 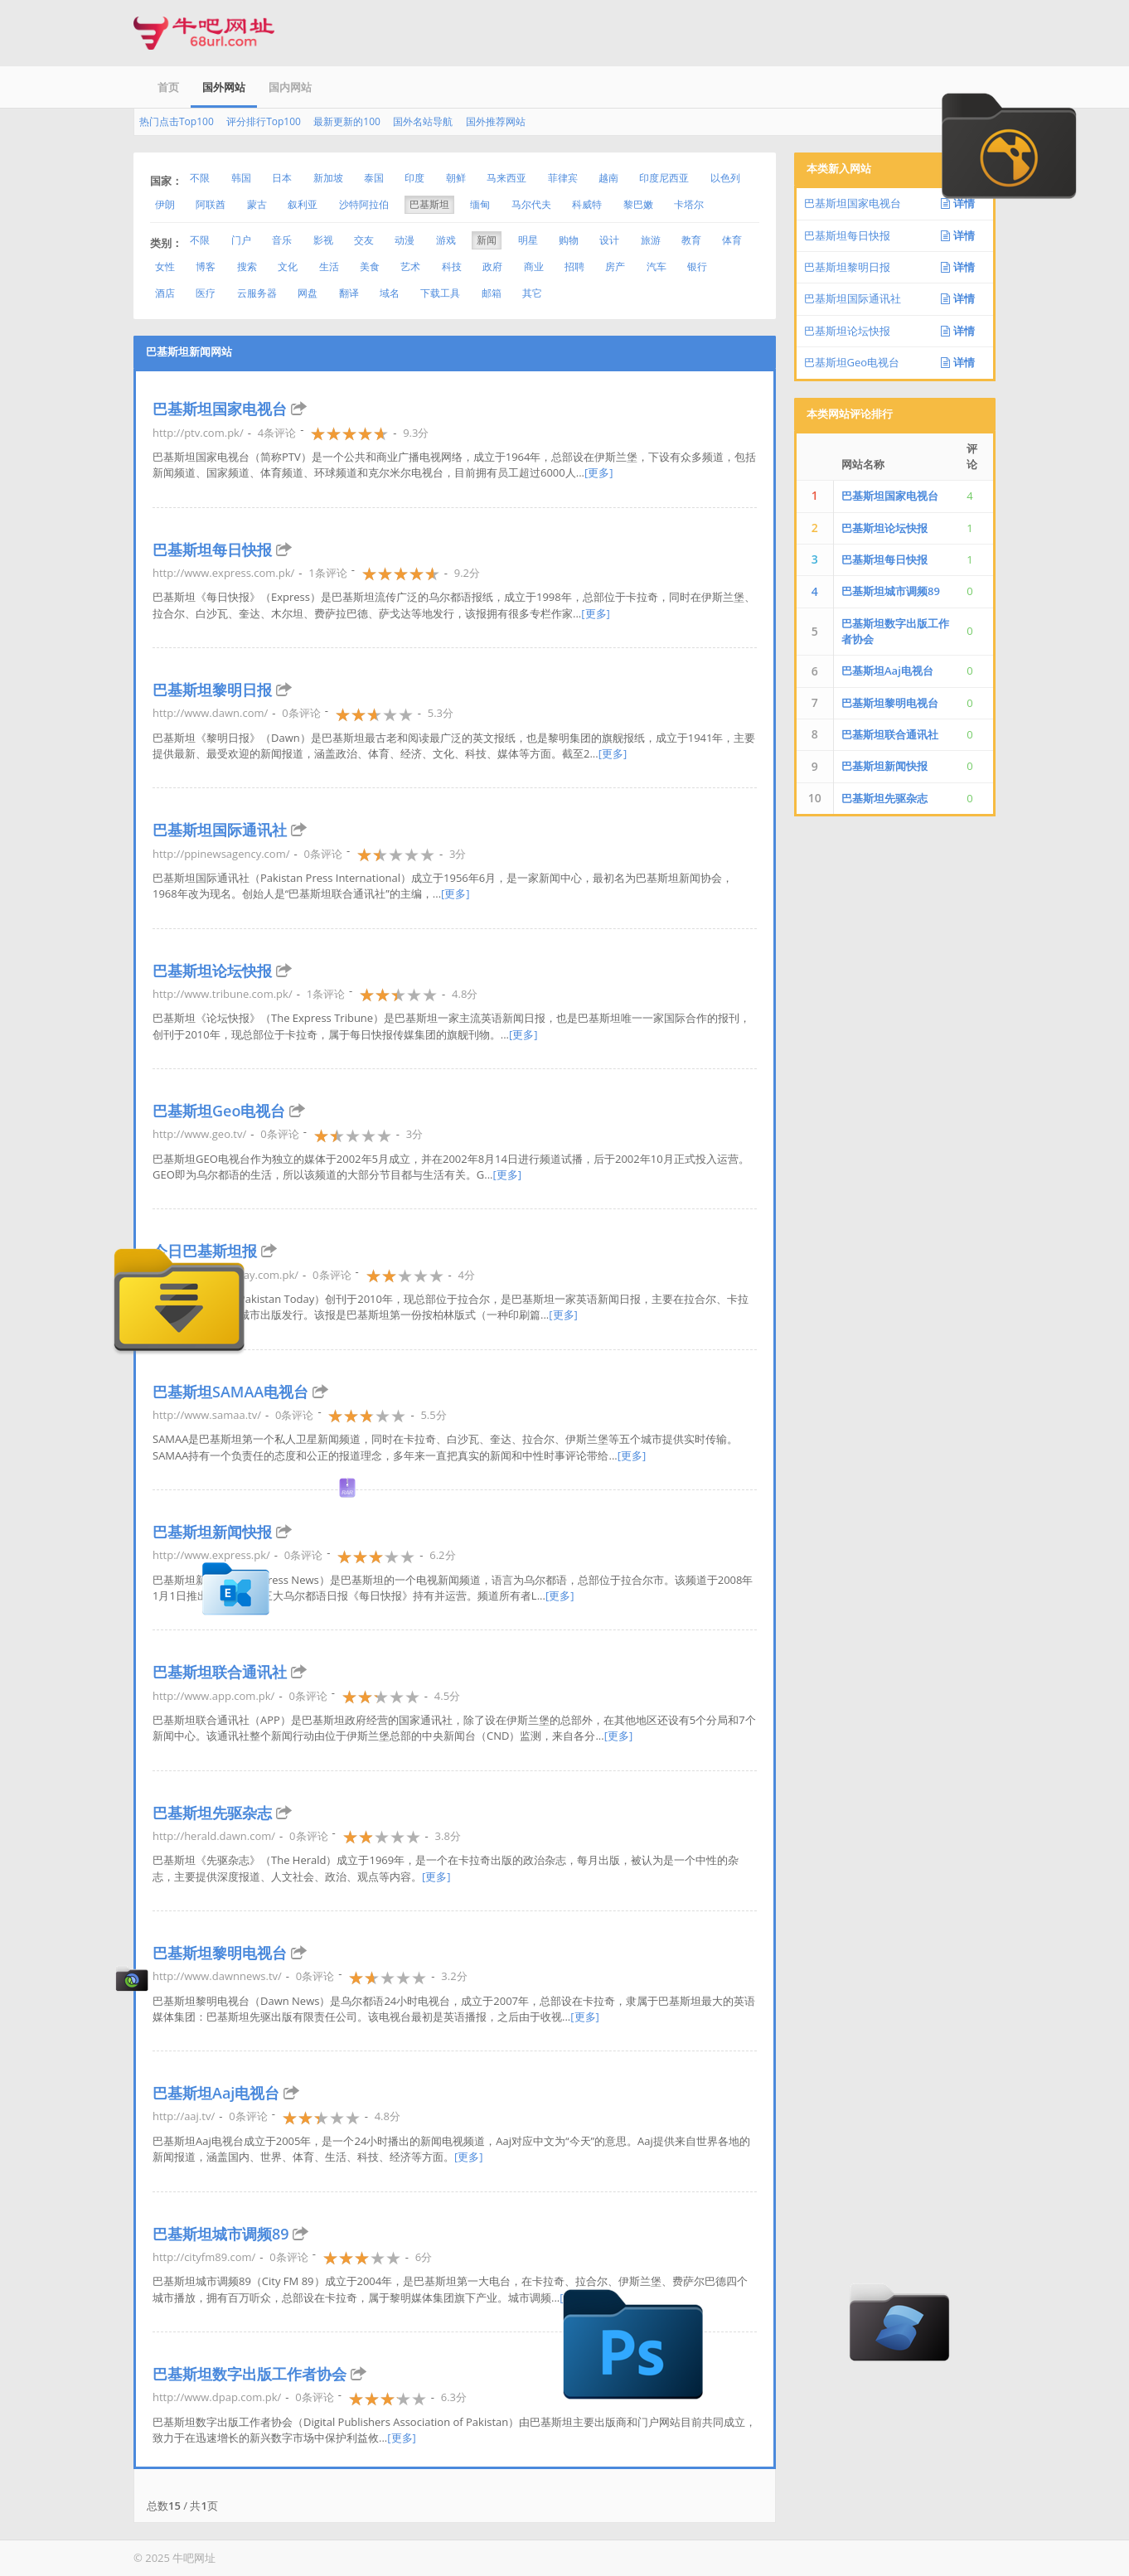 What do you see at coordinates (899, 2324) in the screenshot?
I see `folder containing SolidJS project files` at bounding box center [899, 2324].